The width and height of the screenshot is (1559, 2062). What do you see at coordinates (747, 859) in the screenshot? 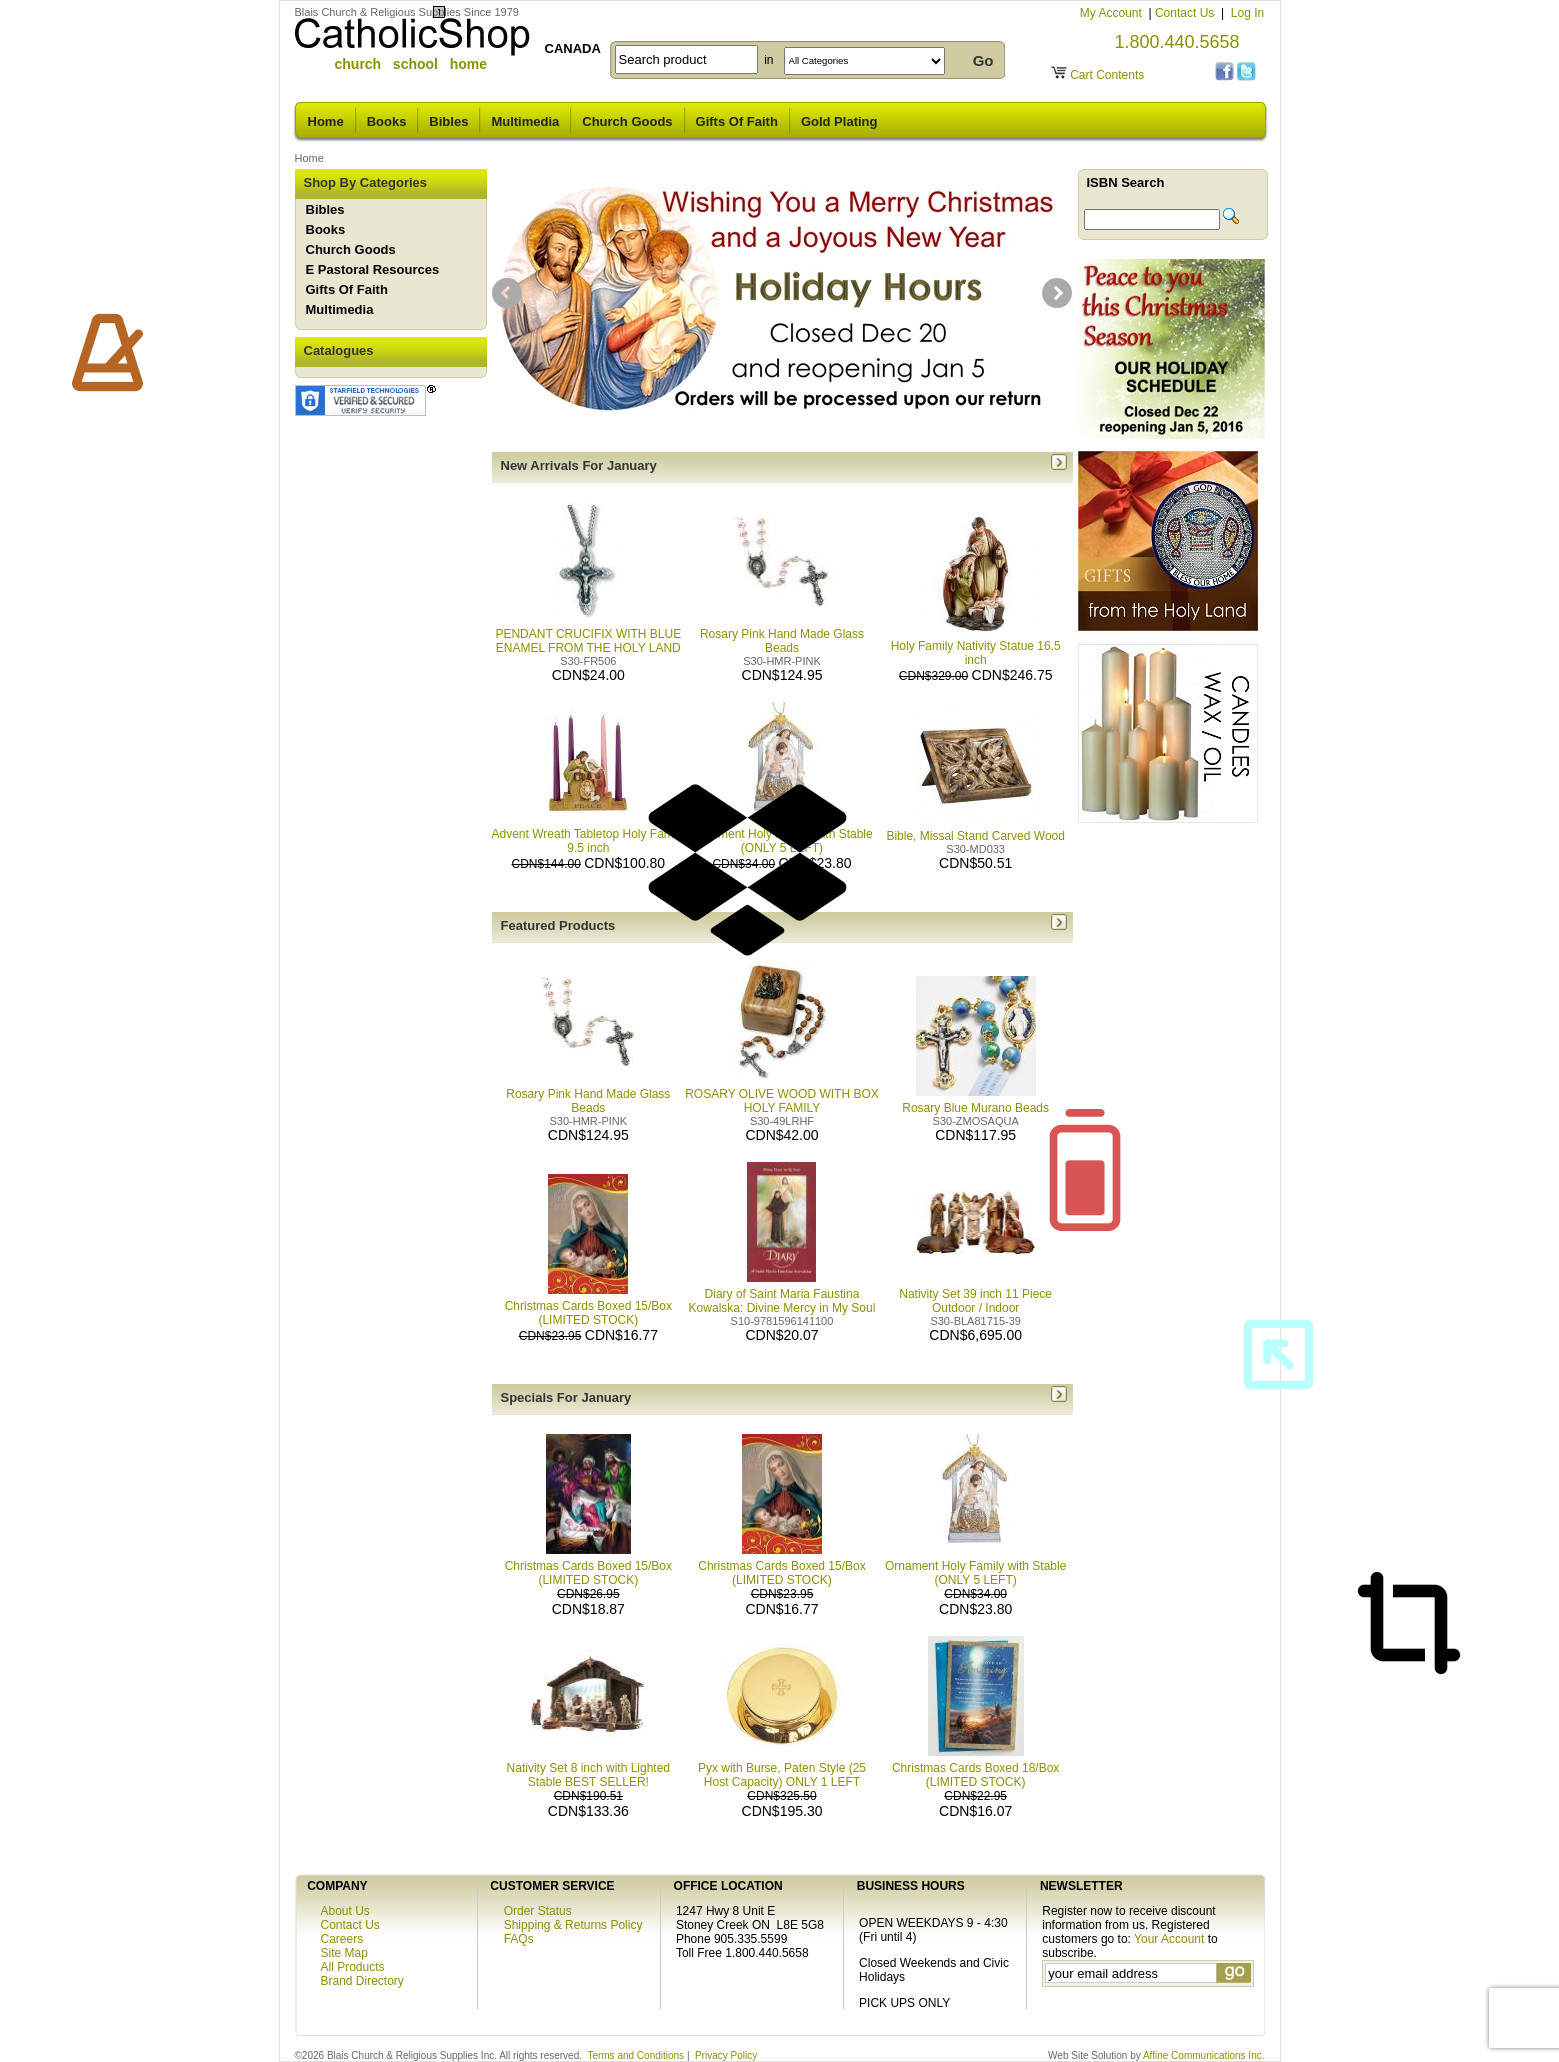
I see `open Dropbox app` at bounding box center [747, 859].